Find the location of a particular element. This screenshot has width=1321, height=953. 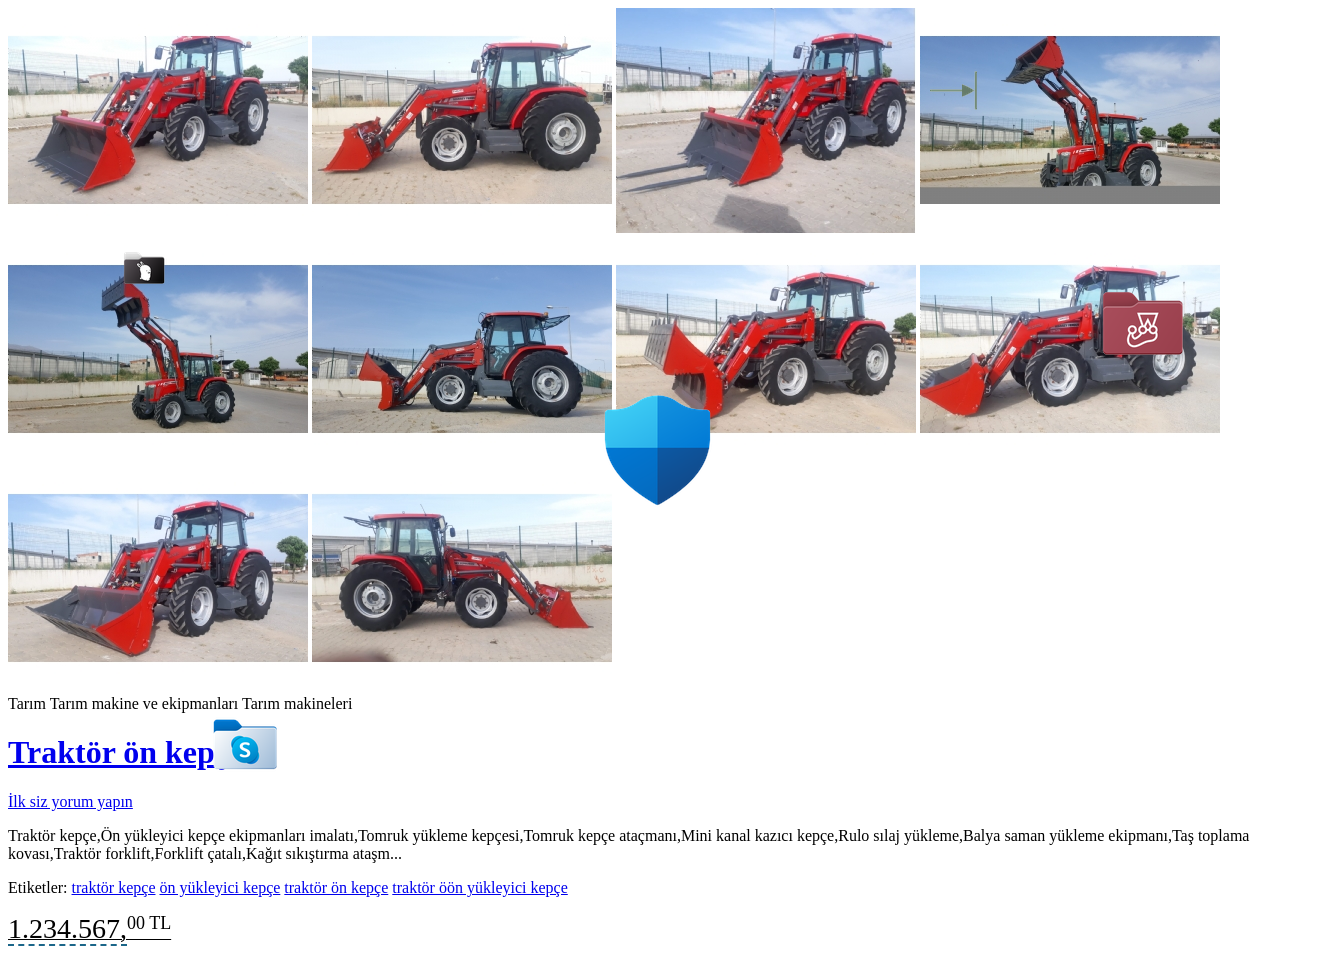

open folder containing Skype files is located at coordinates (245, 746).